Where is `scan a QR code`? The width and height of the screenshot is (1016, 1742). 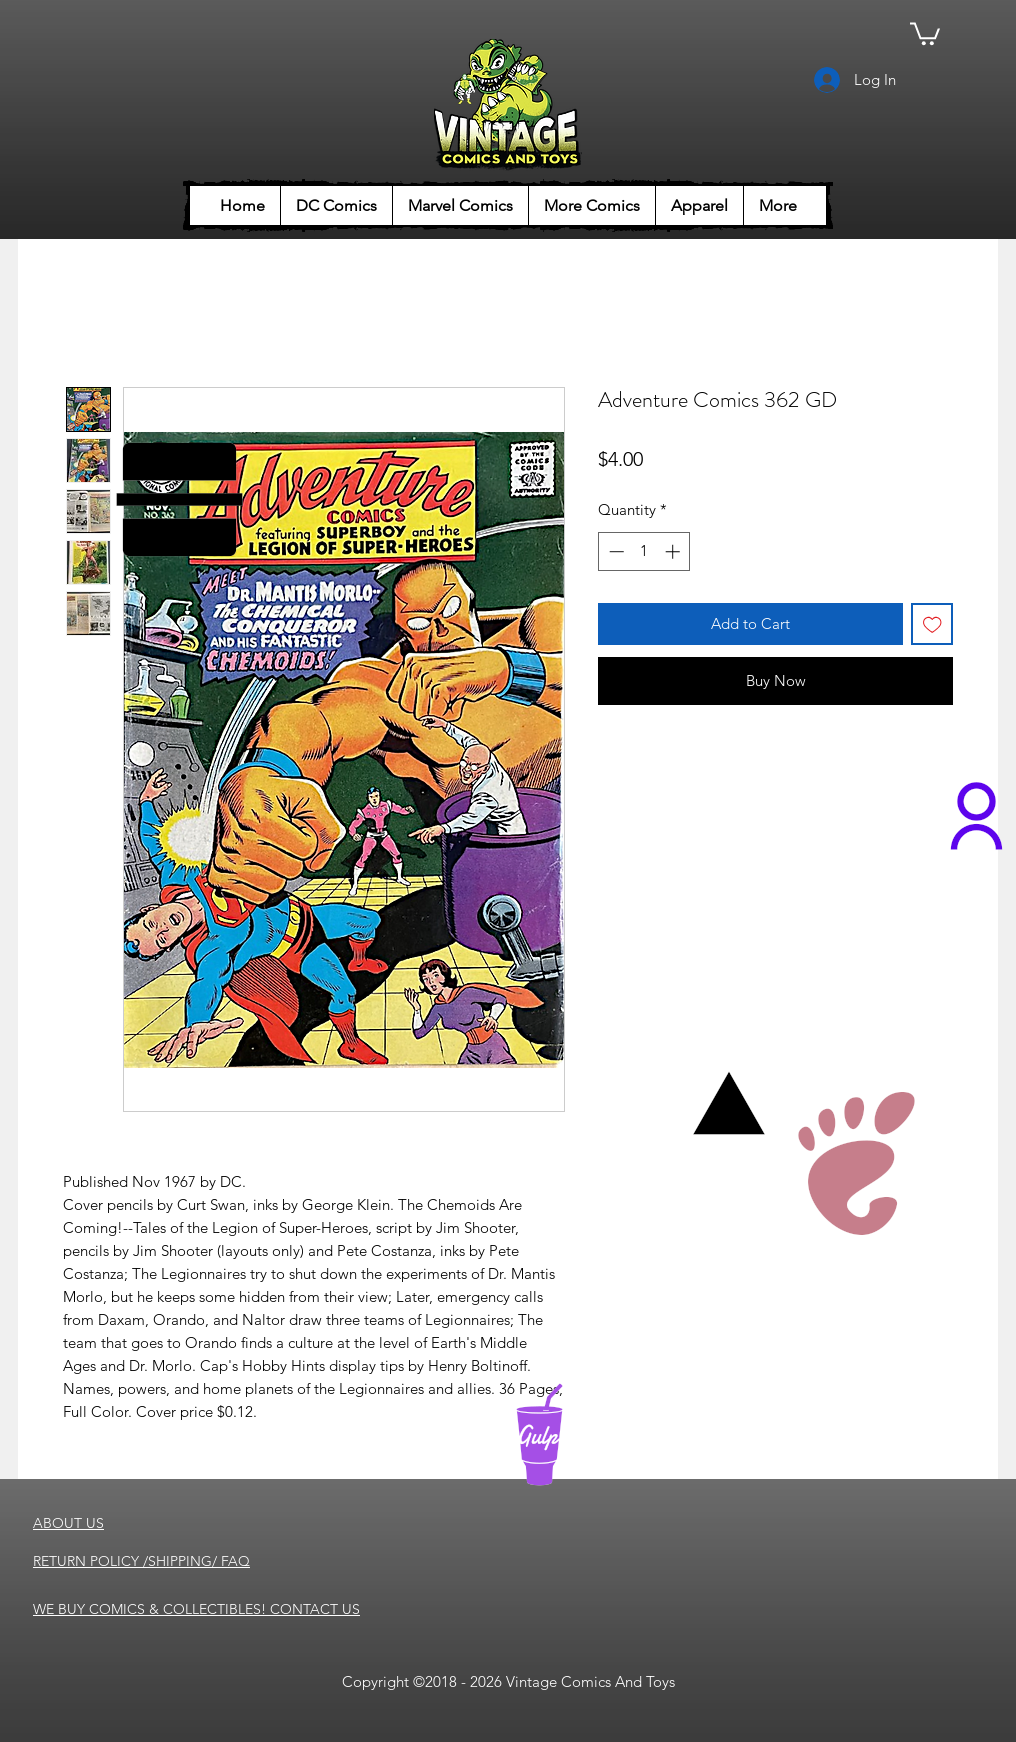 scan a QR code is located at coordinates (179, 499).